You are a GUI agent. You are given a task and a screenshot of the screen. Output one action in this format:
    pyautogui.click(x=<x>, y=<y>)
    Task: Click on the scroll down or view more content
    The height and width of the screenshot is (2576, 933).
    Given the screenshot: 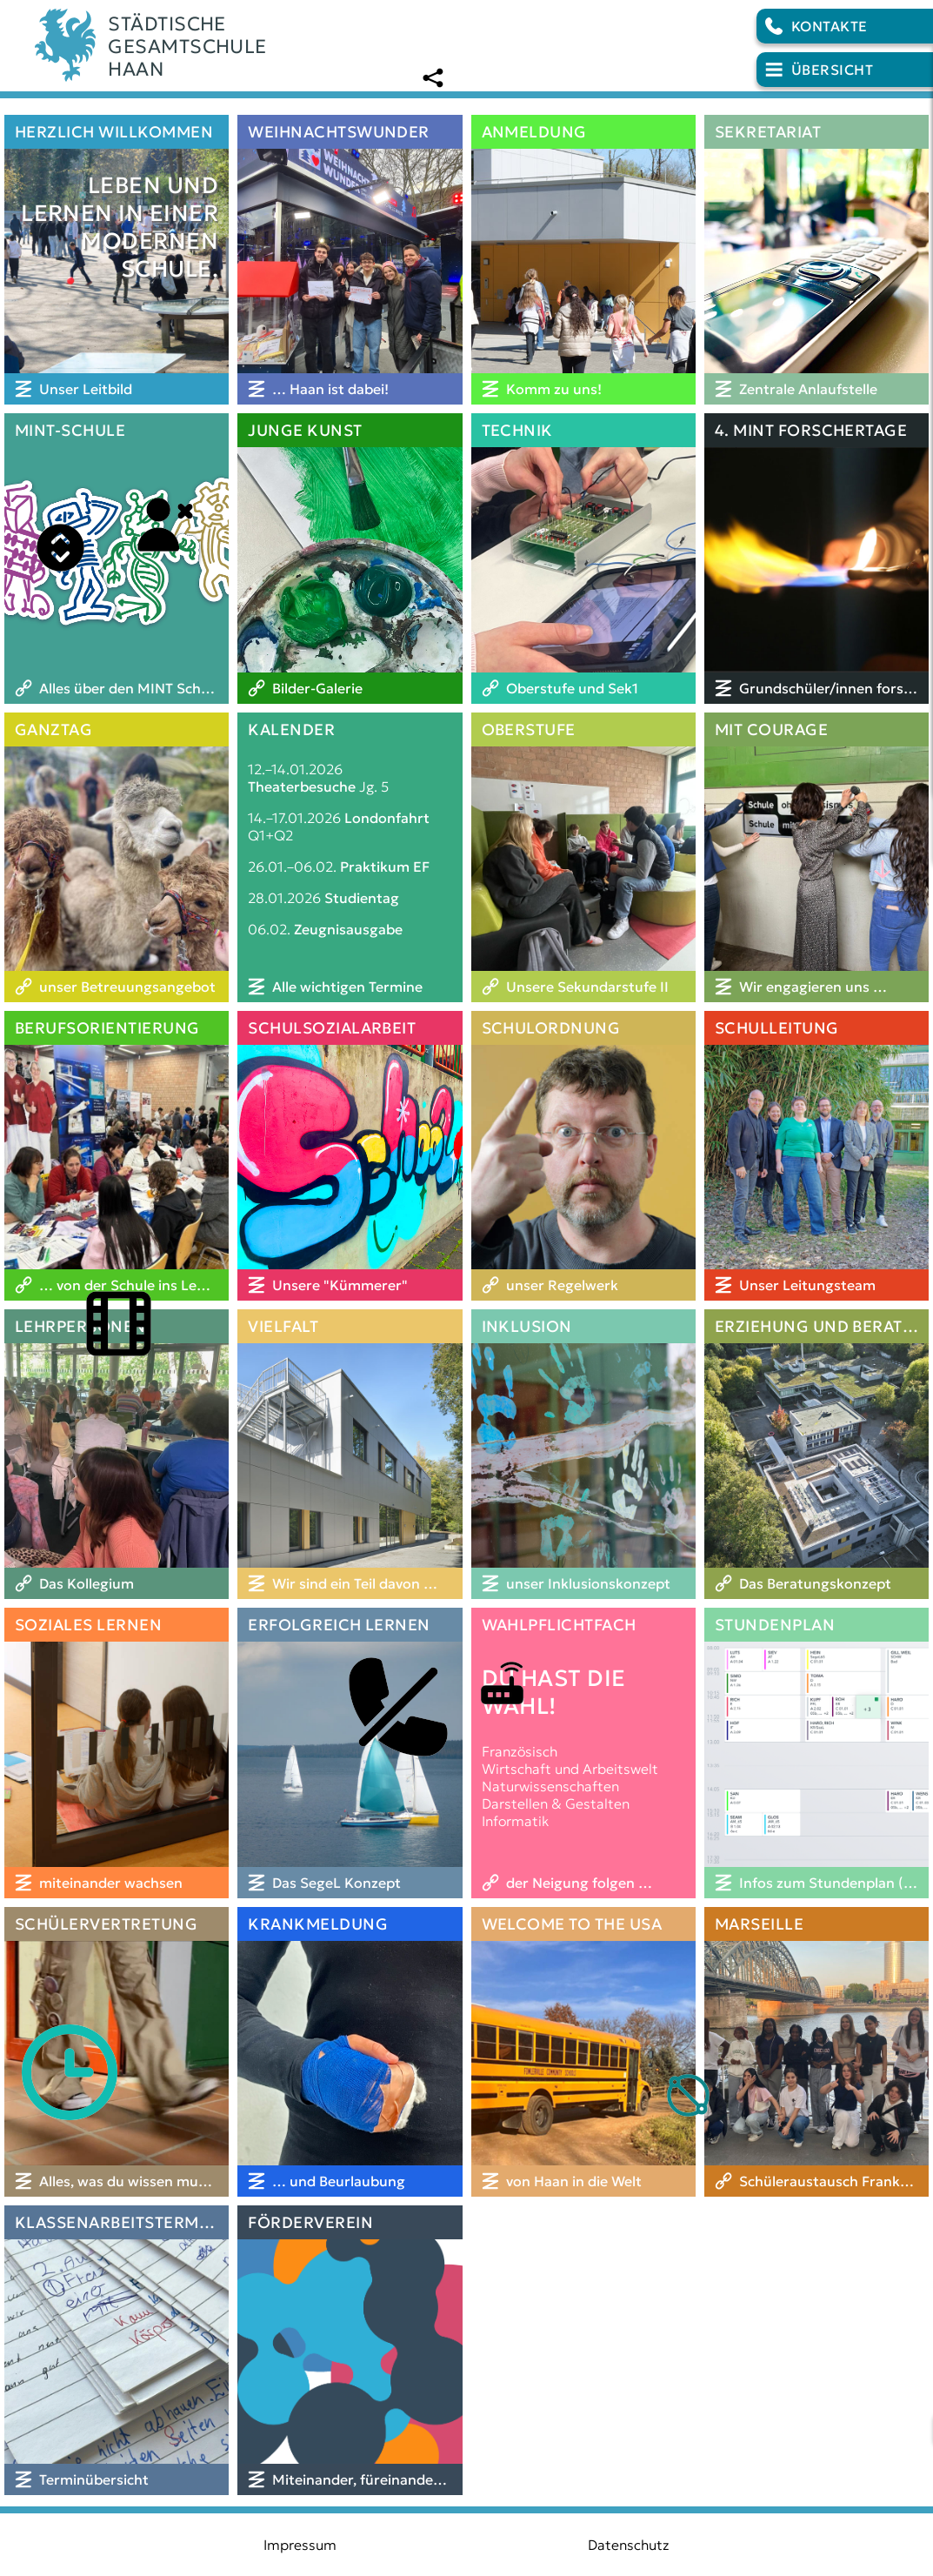 What is the action you would take?
    pyautogui.click(x=883, y=869)
    